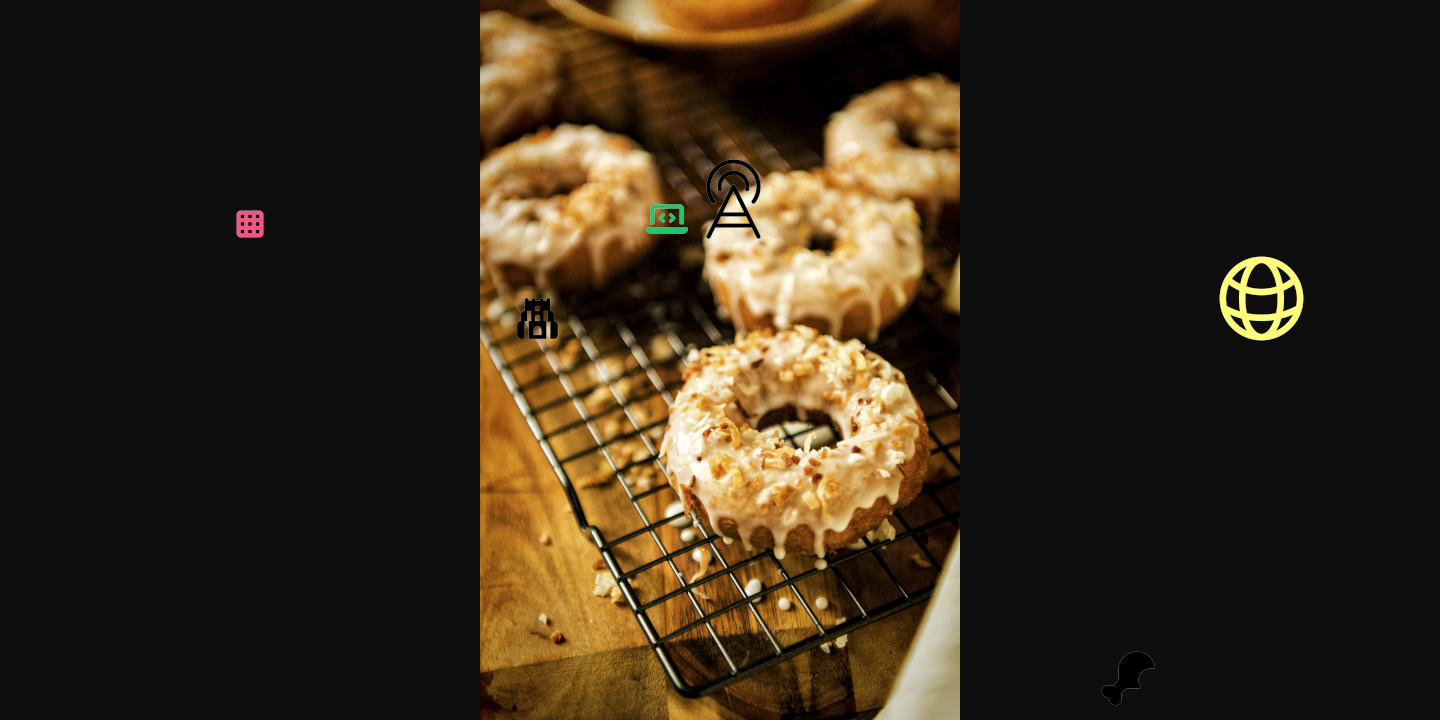 The image size is (1440, 720). Describe the element at coordinates (1261, 298) in the screenshot. I see `switch to global or international settings` at that location.